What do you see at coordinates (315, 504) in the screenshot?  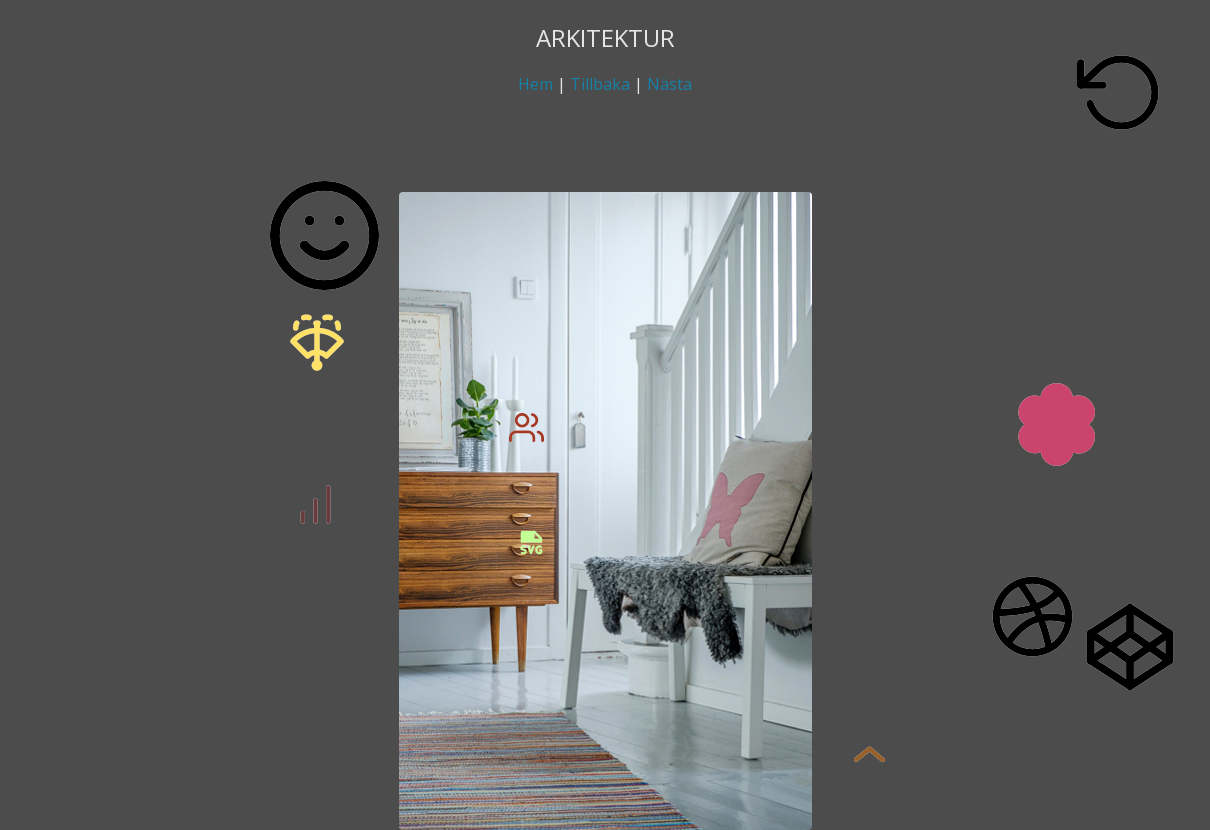 I see `view analytics or statistics` at bounding box center [315, 504].